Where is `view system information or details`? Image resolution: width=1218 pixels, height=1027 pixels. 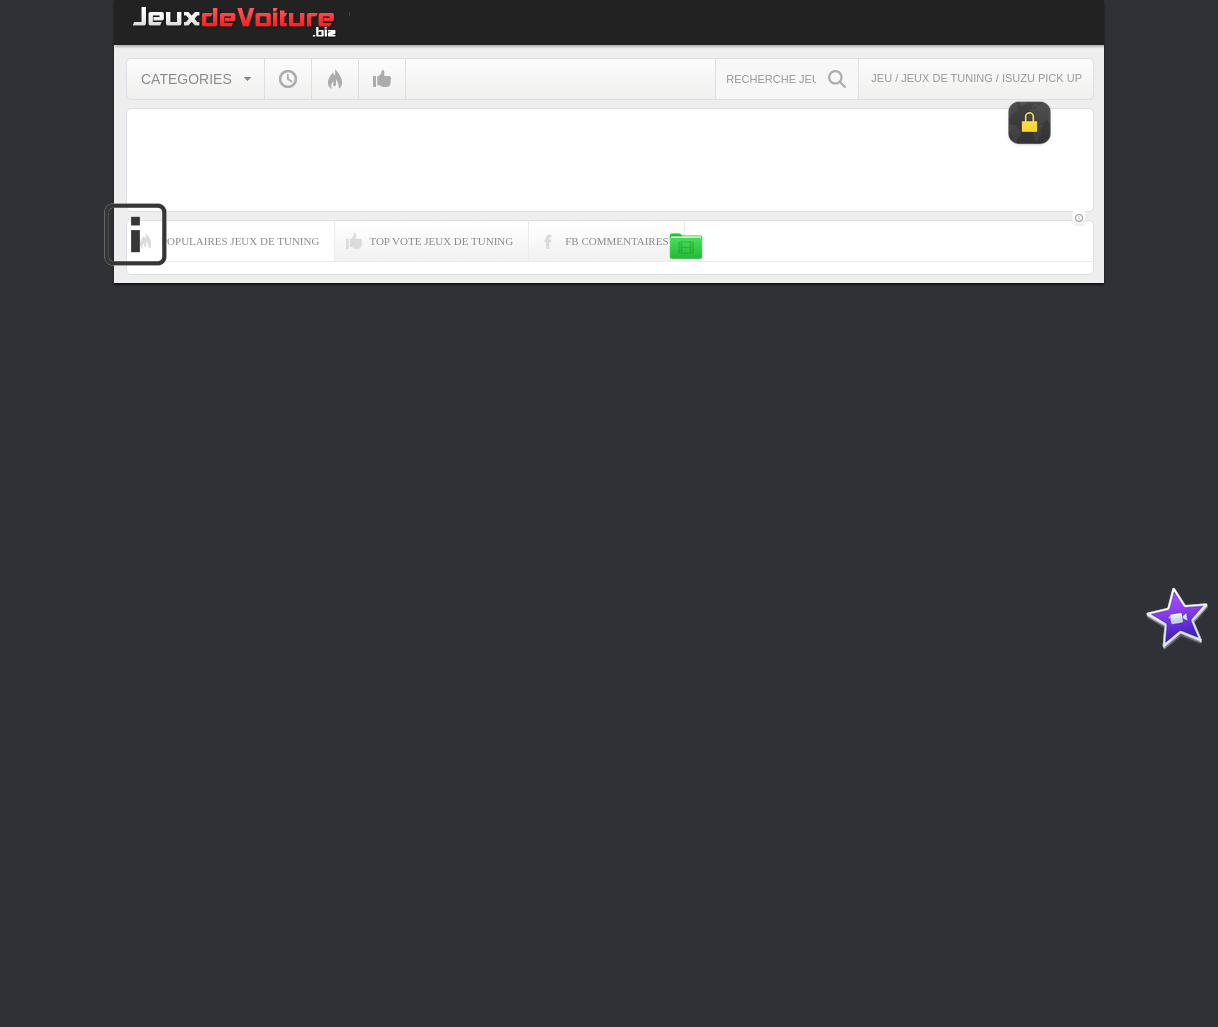 view system information or details is located at coordinates (135, 234).